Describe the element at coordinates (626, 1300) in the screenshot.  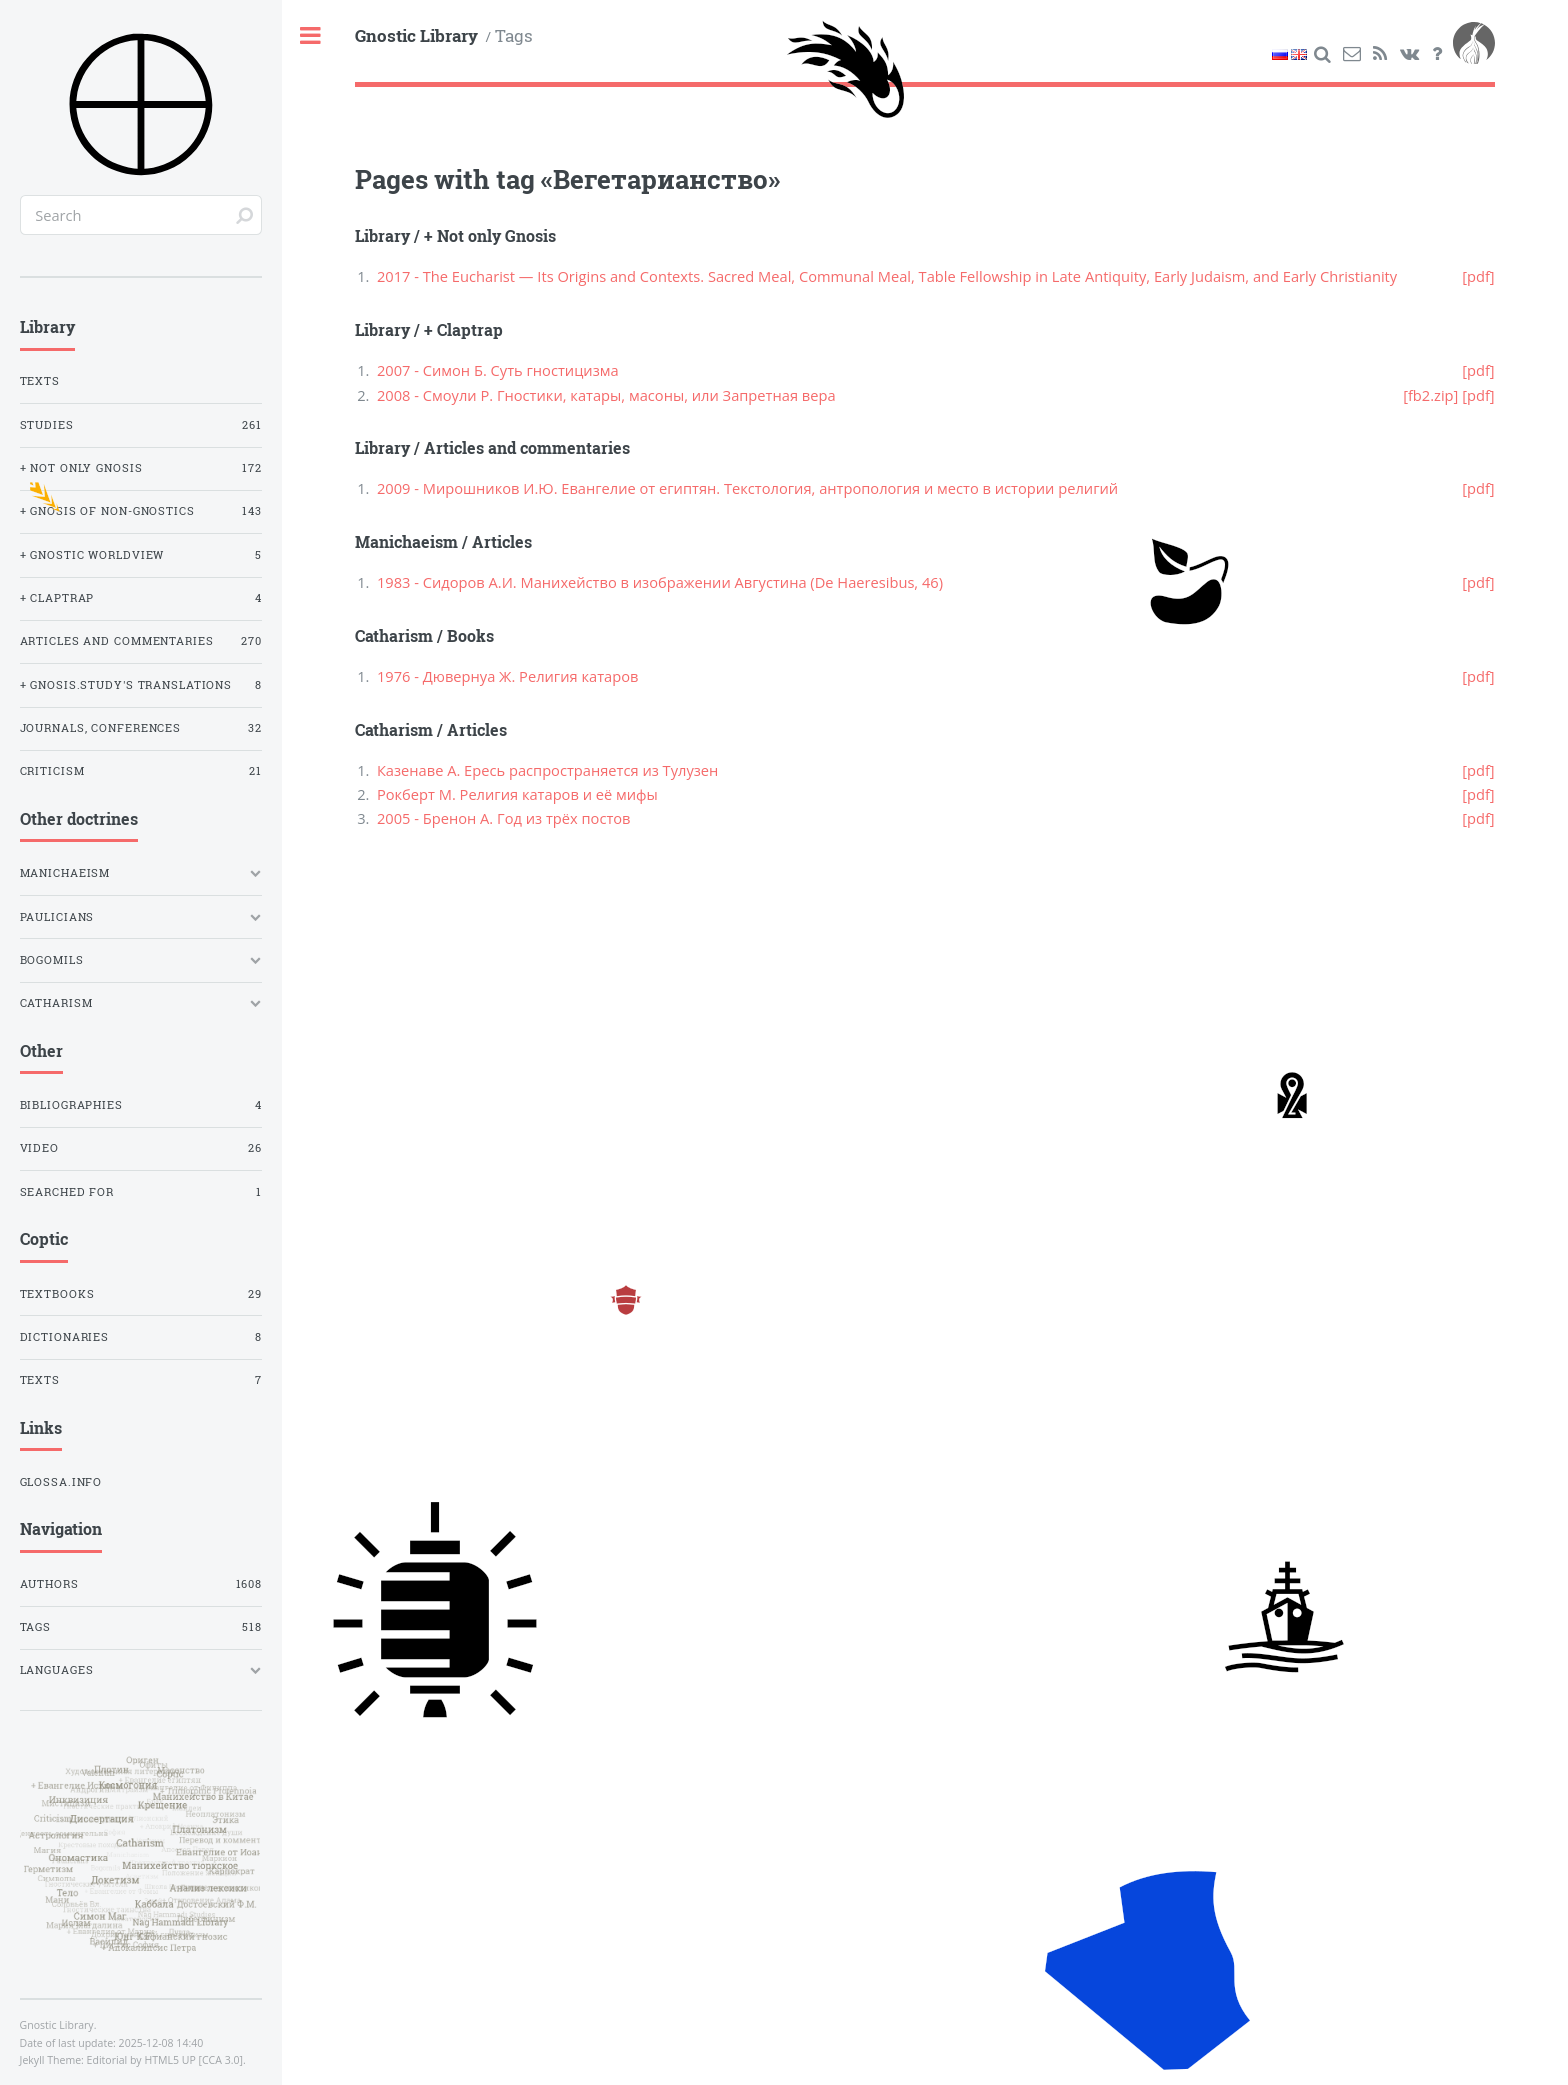
I see `view achievements or badges earned` at that location.